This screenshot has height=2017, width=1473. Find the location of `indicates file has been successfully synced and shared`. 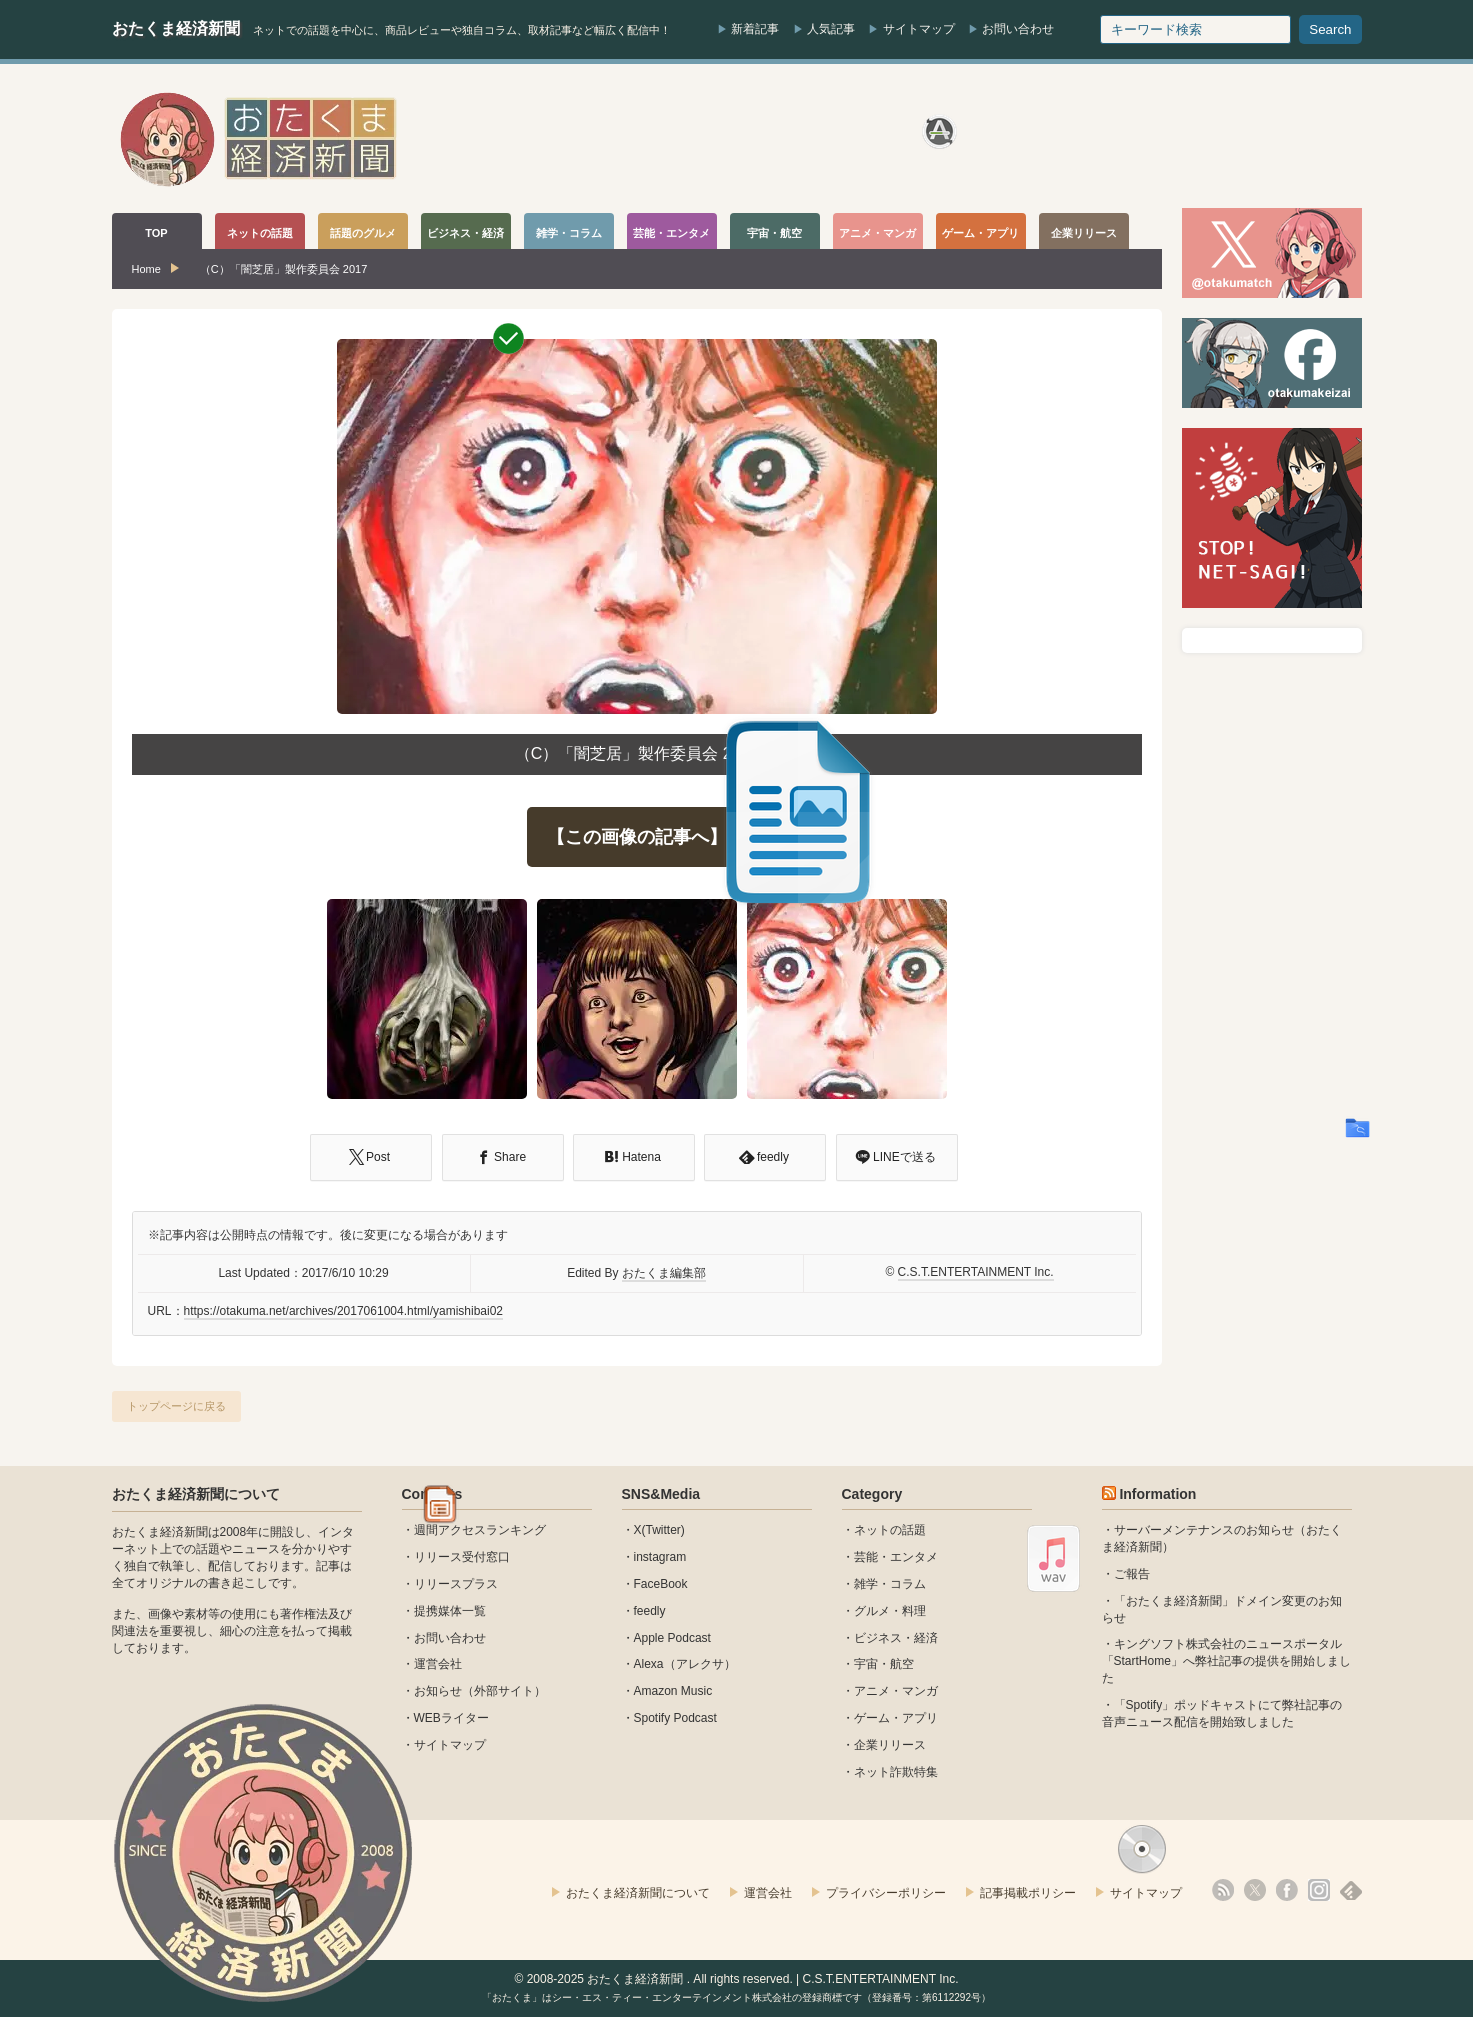

indicates file has been successfully synced and shared is located at coordinates (508, 338).